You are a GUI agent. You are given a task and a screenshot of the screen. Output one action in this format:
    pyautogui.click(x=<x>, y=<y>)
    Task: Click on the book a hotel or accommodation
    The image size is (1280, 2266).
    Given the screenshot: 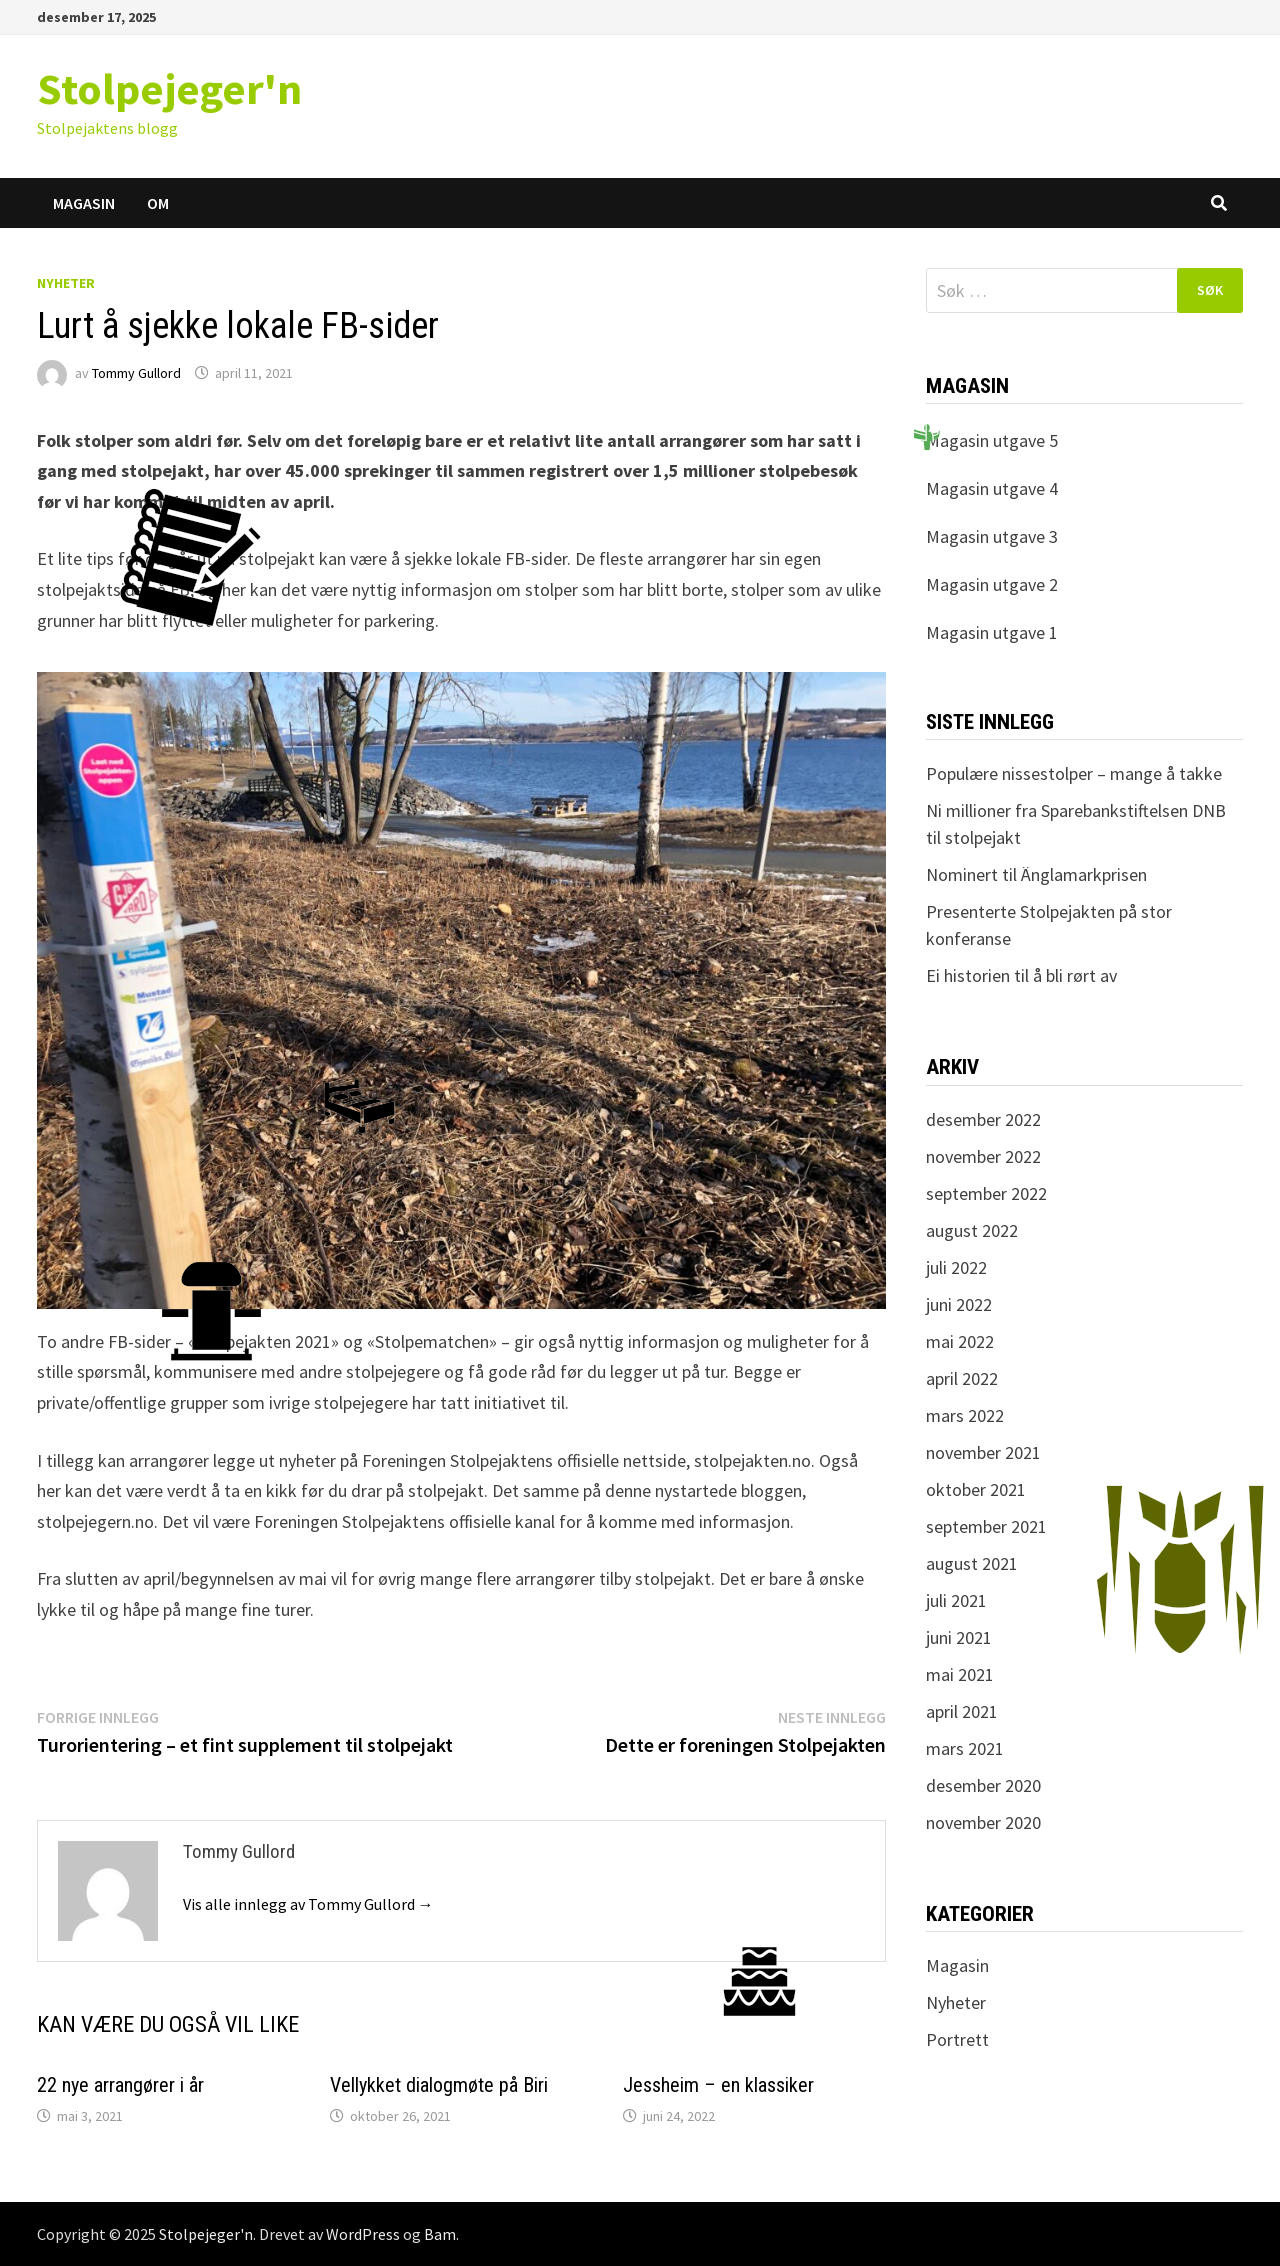 What is the action you would take?
    pyautogui.click(x=359, y=1106)
    